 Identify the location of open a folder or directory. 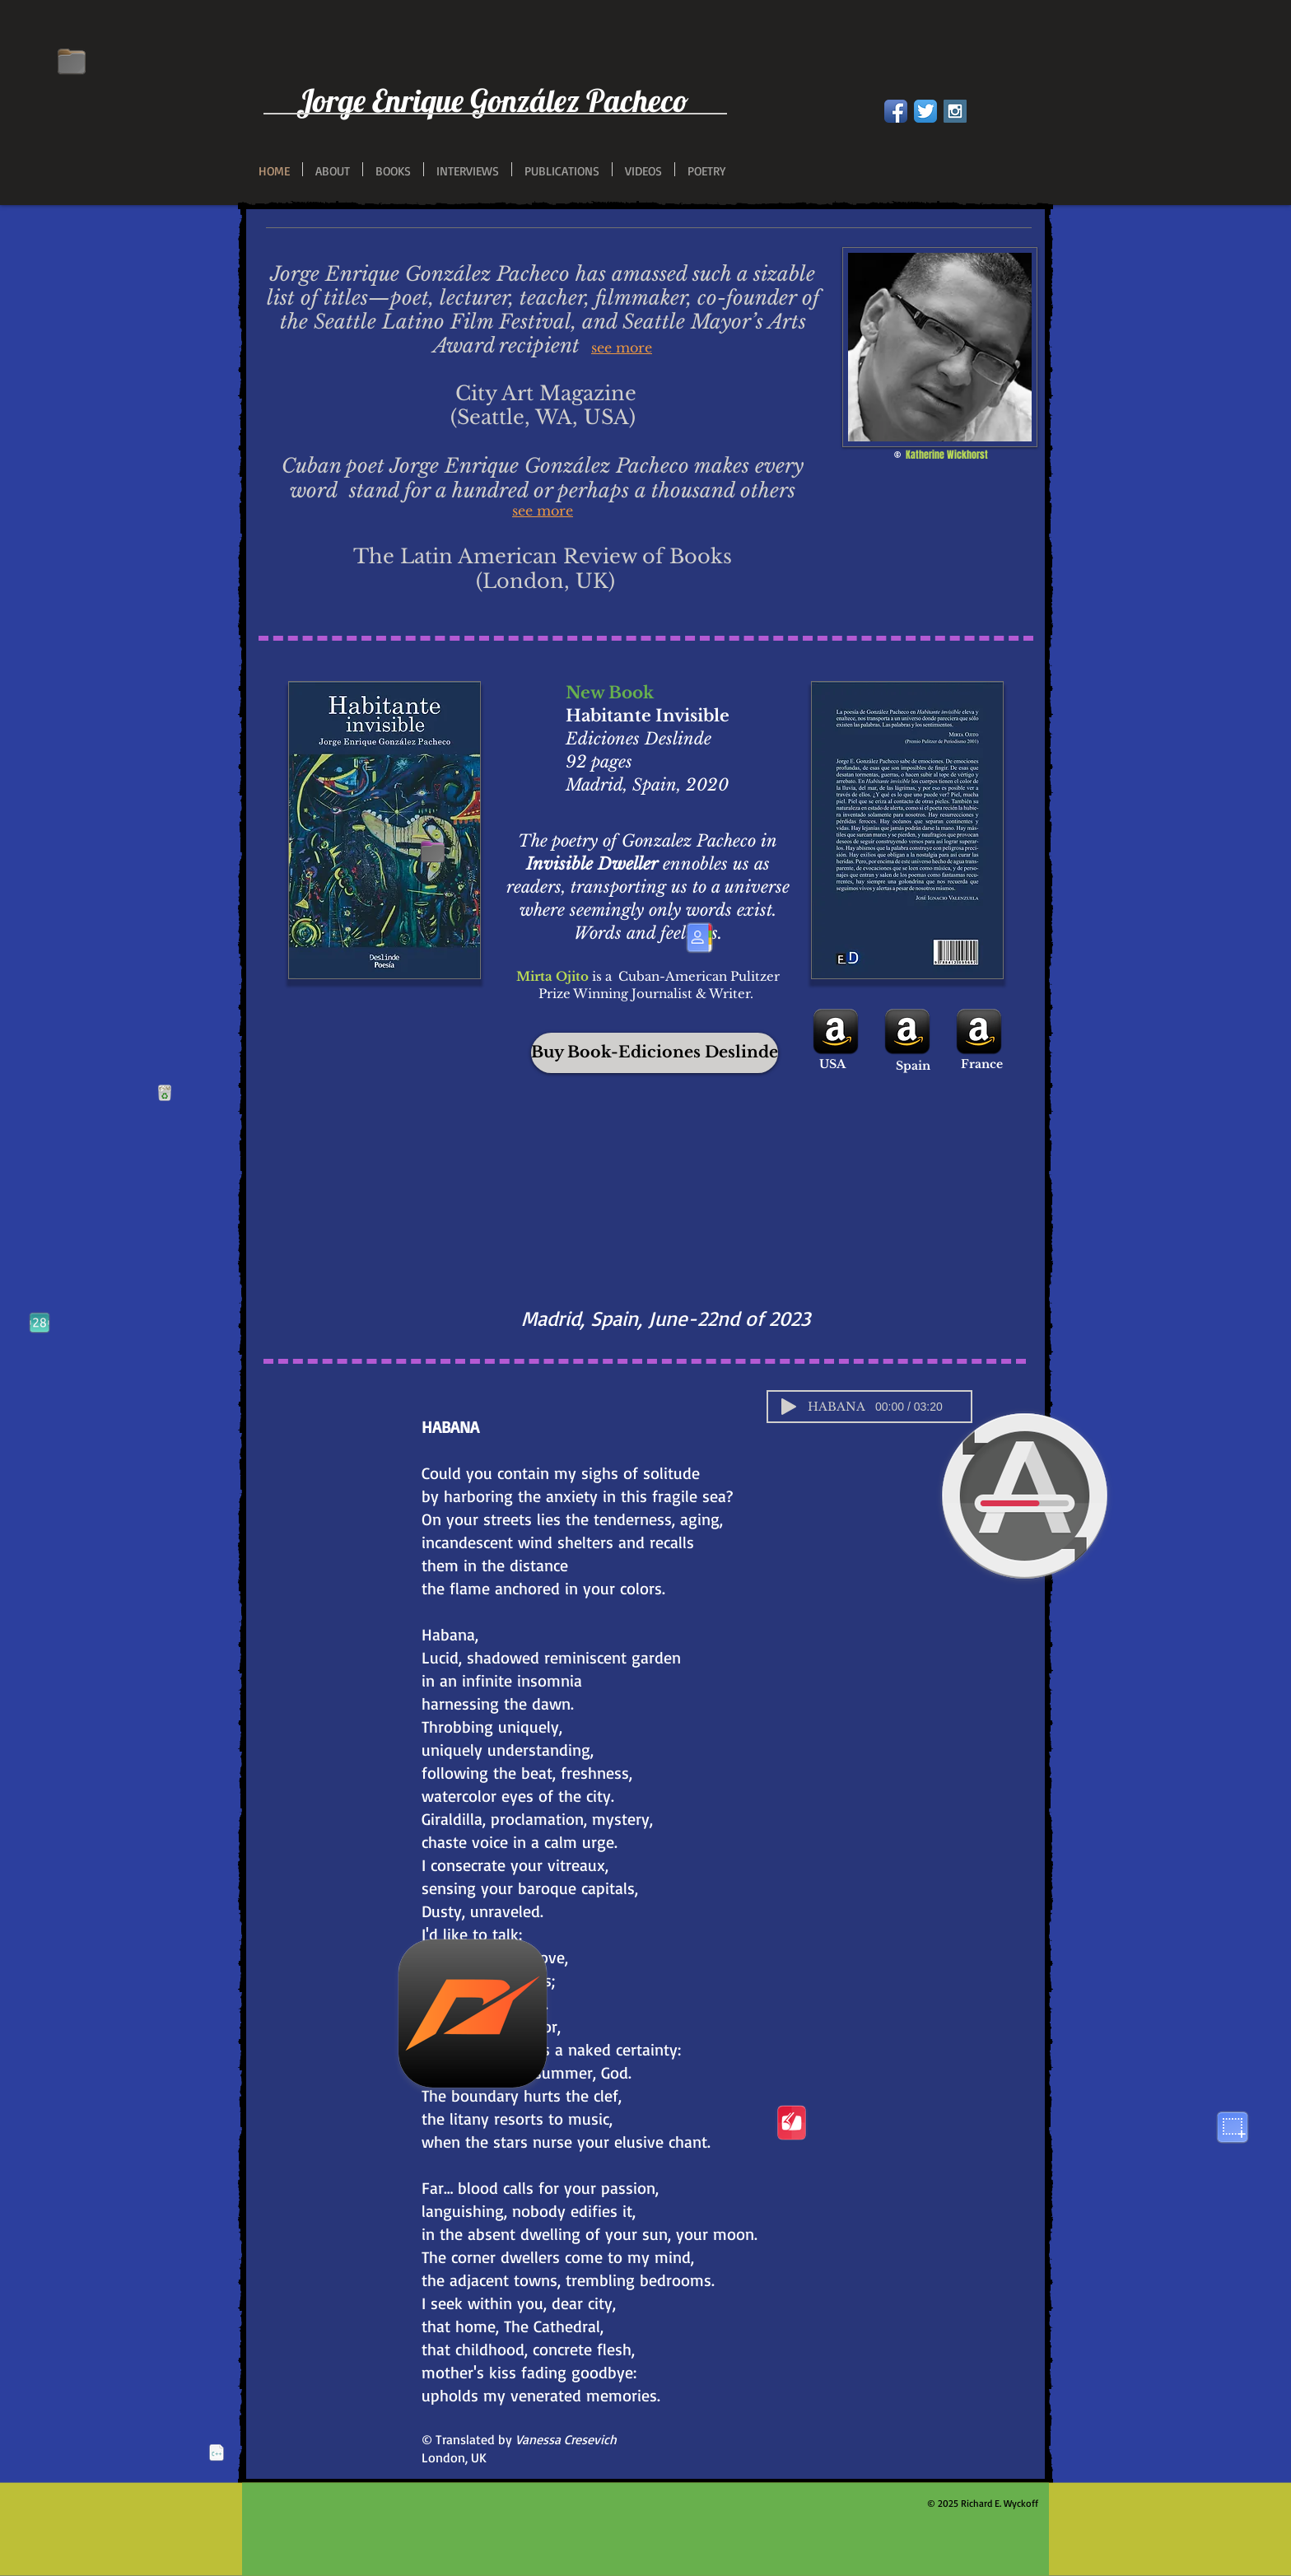
(432, 851).